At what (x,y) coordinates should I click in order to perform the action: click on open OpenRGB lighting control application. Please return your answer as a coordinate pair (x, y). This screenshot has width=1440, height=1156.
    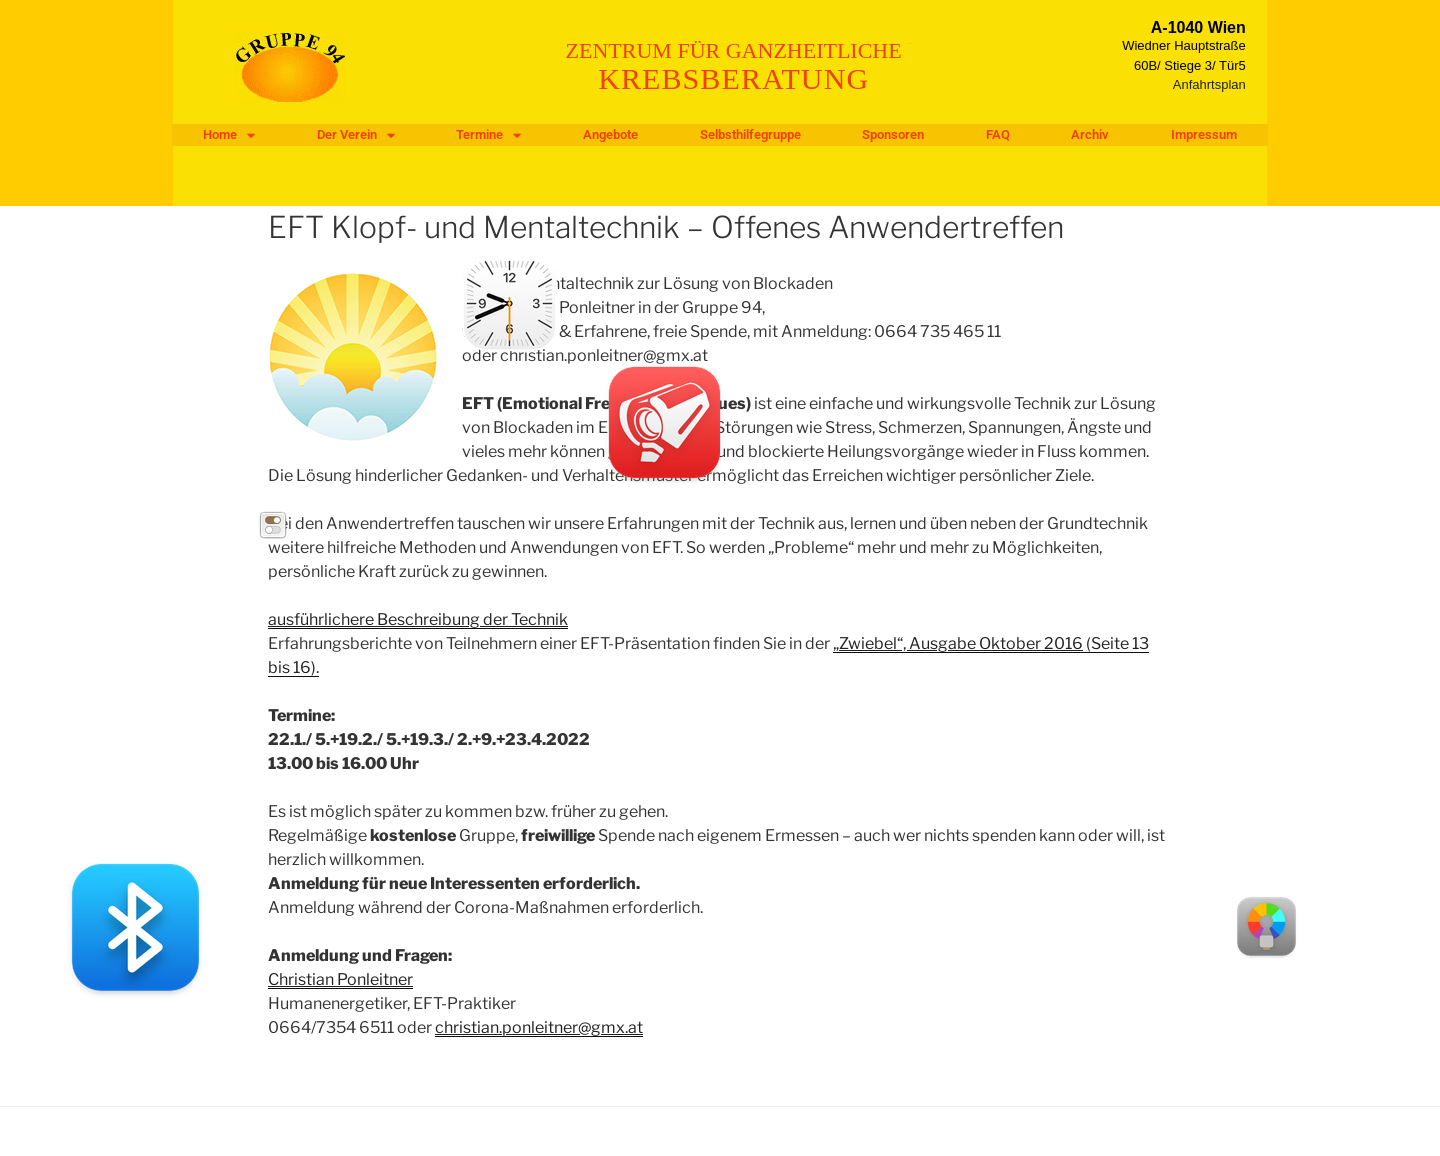
    Looking at the image, I should click on (1266, 926).